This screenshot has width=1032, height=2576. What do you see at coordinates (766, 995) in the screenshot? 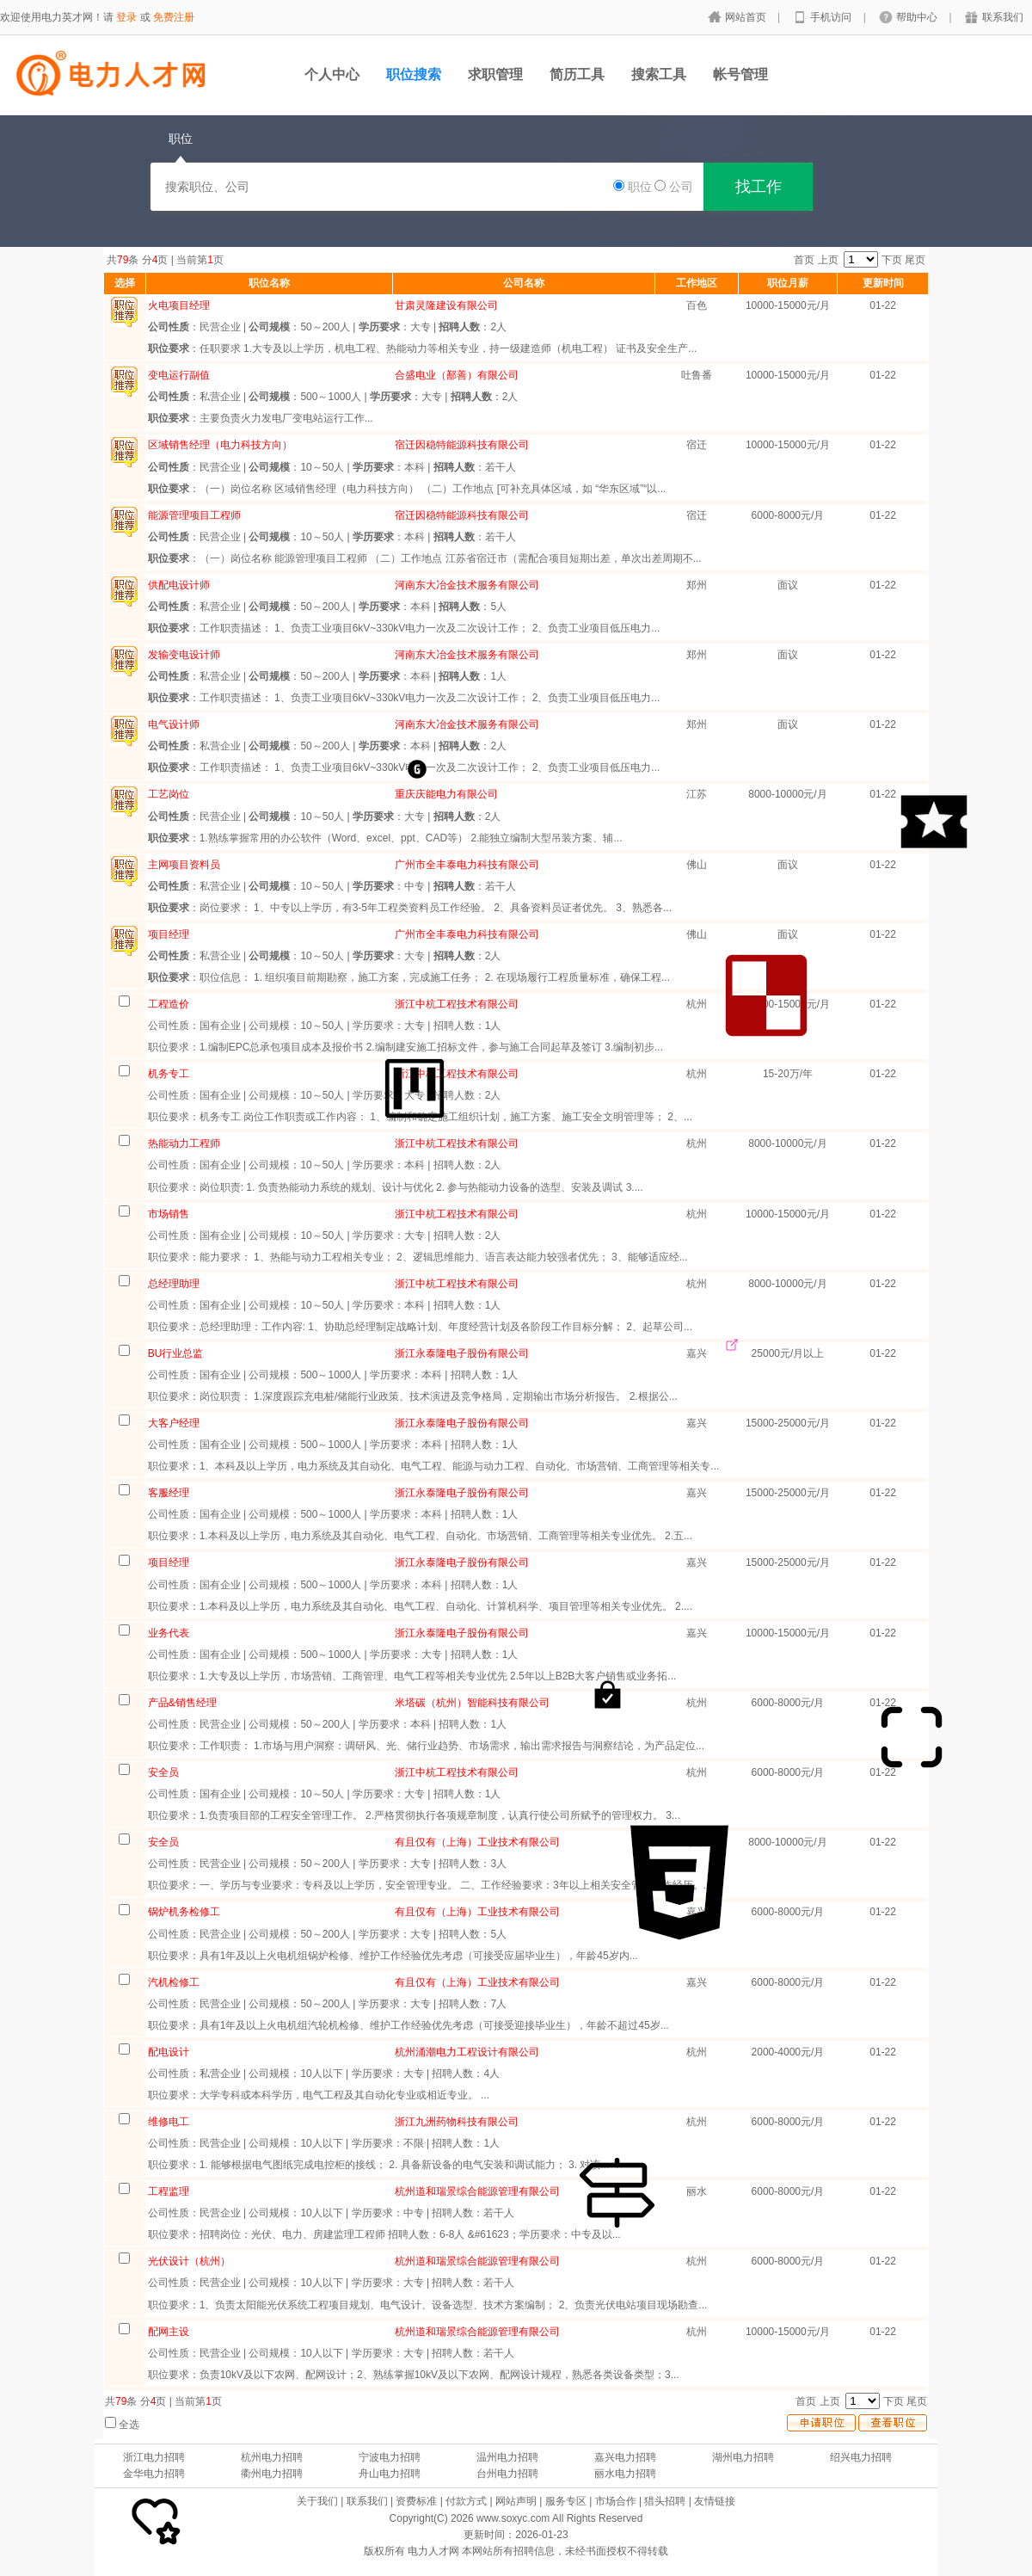
I see `indicates transparency in image editing software` at bounding box center [766, 995].